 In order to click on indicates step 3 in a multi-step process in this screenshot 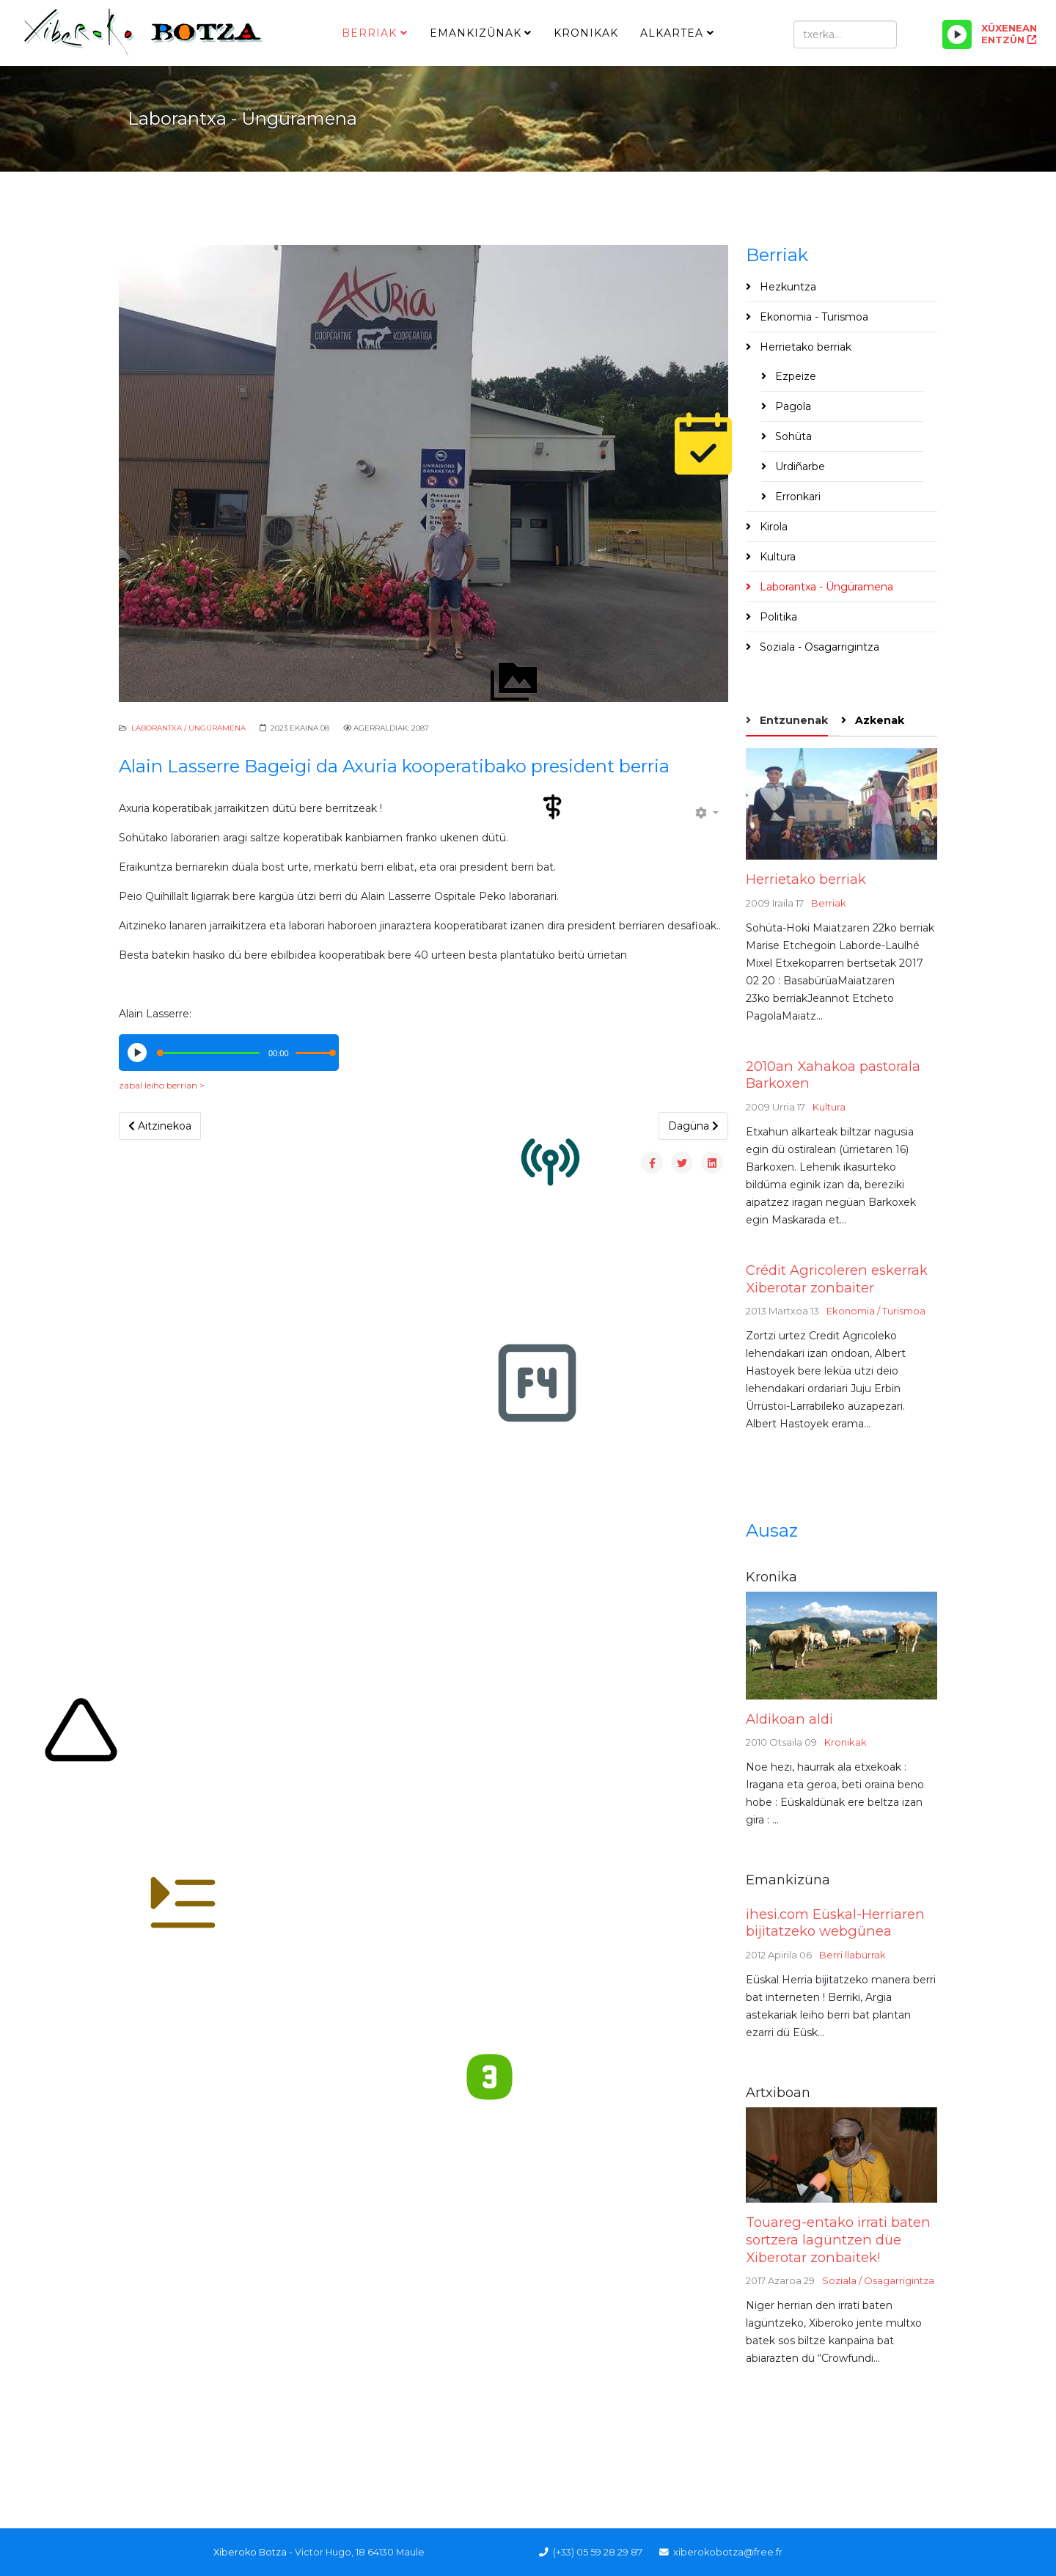, I will do `click(489, 2076)`.